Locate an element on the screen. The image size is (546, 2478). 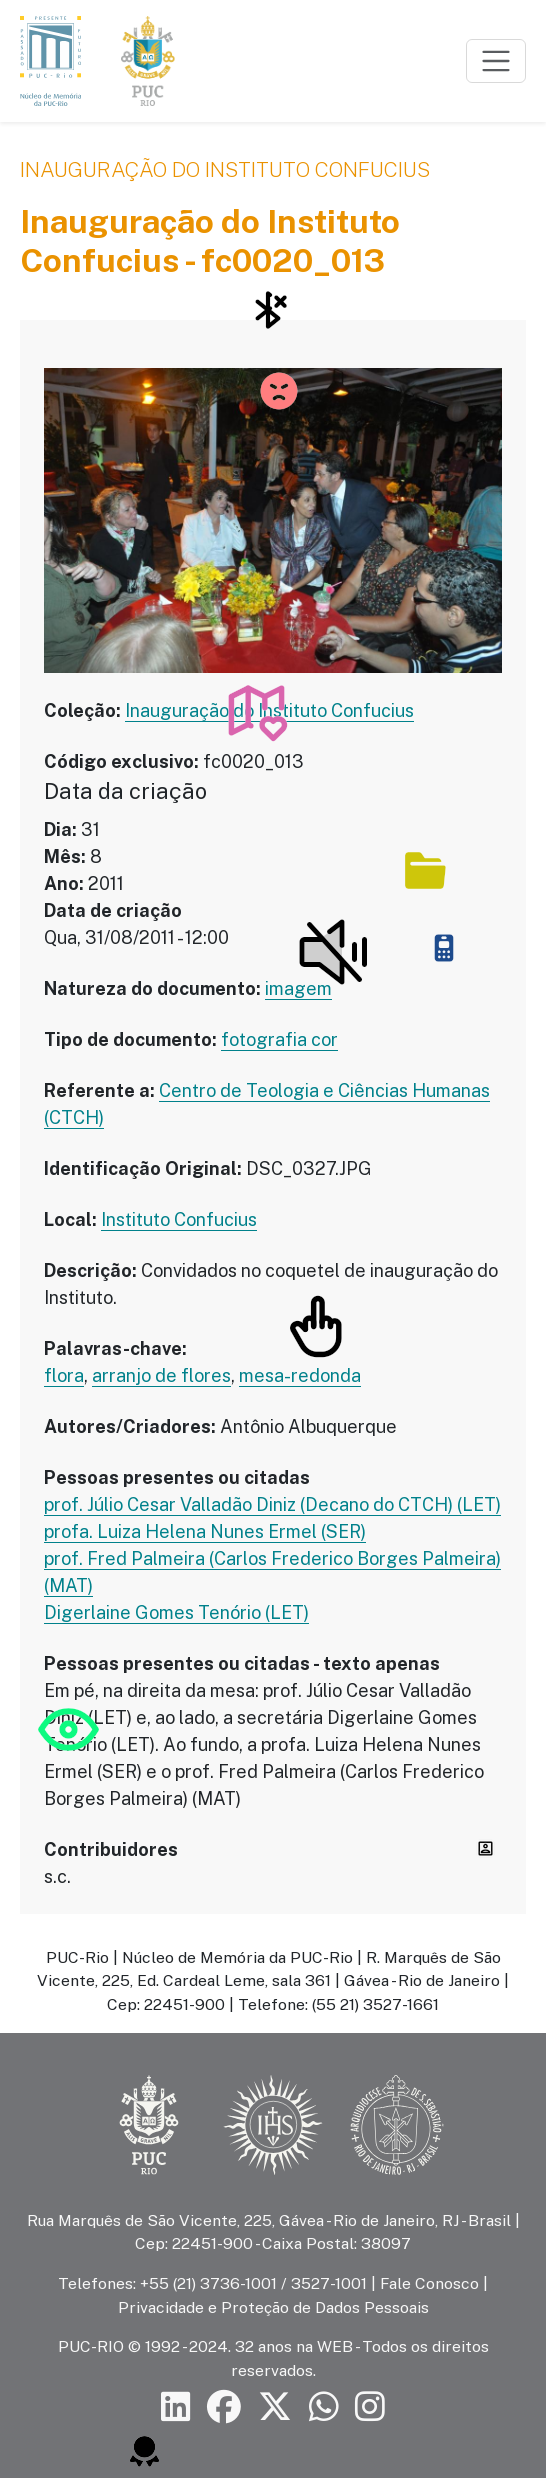
view achievements or awards is located at coordinates (144, 2451).